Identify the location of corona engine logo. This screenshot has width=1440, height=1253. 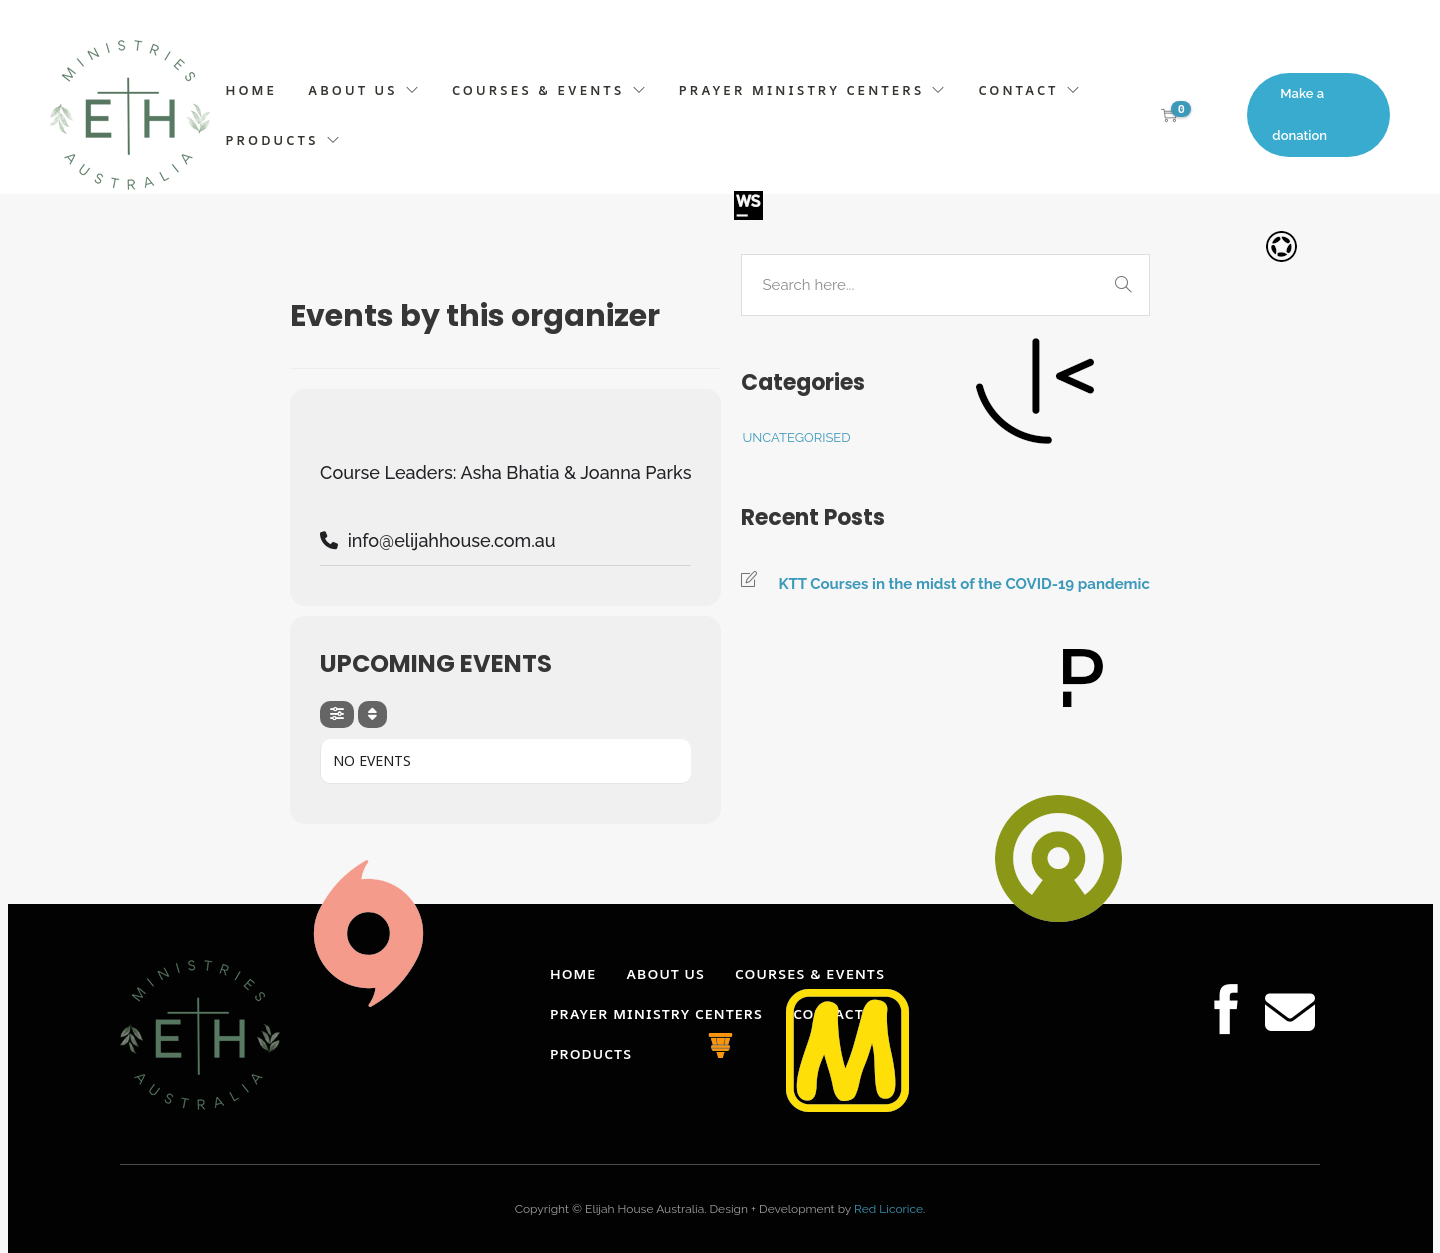
(1281, 246).